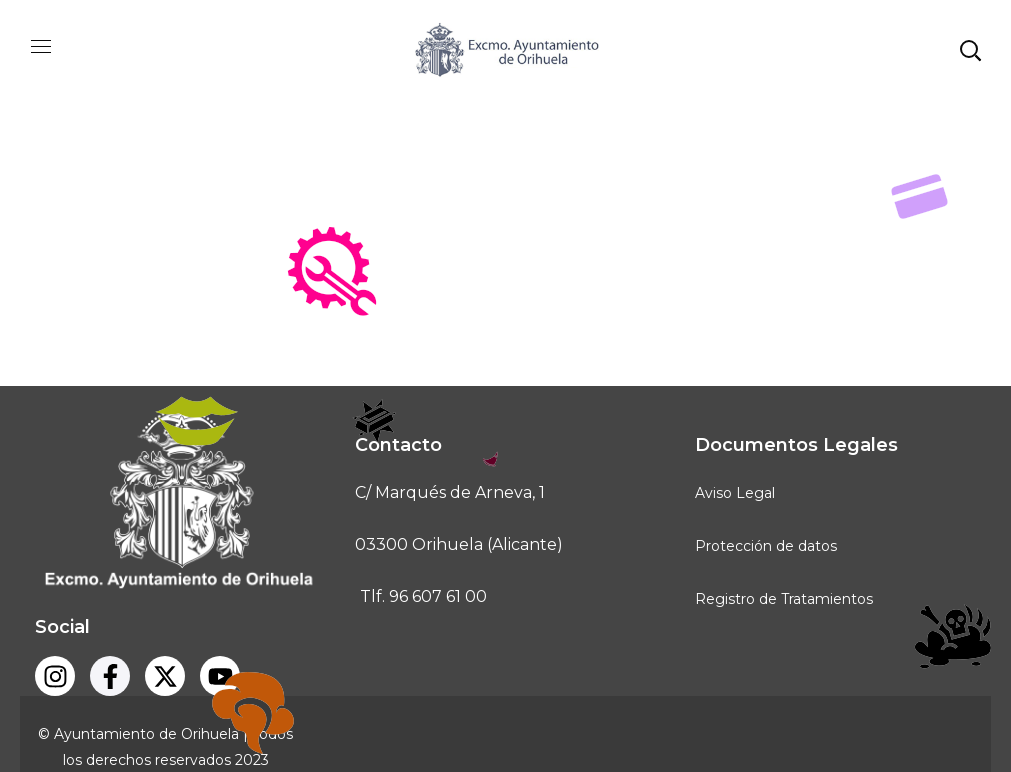 This screenshot has width=1011, height=772. I want to click on view in-game currency or gold balance, so click(374, 420).